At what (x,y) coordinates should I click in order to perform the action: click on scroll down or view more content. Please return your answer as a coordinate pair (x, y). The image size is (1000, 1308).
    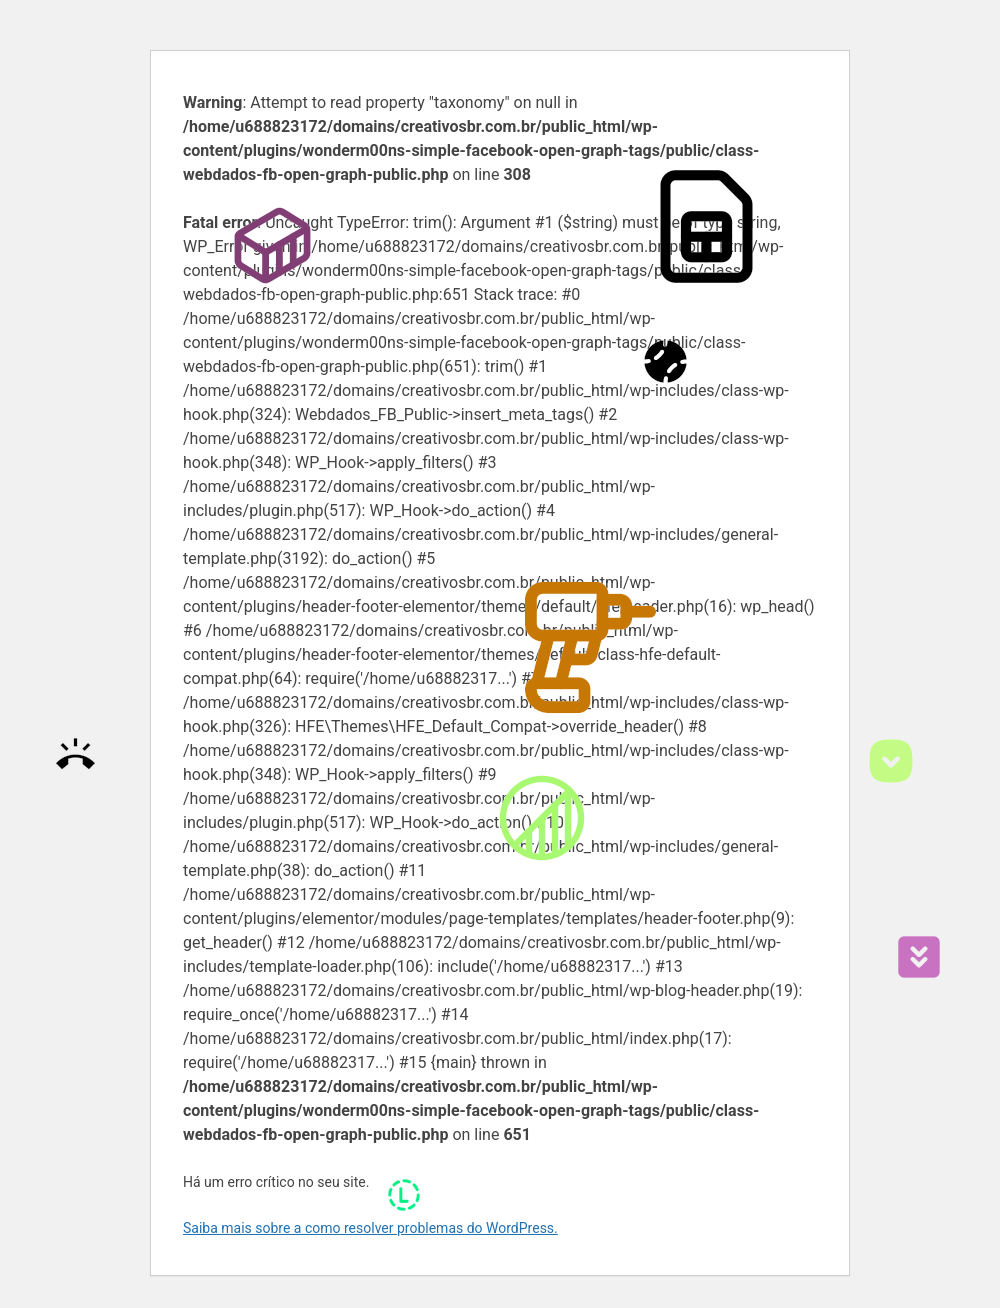
    Looking at the image, I should click on (919, 957).